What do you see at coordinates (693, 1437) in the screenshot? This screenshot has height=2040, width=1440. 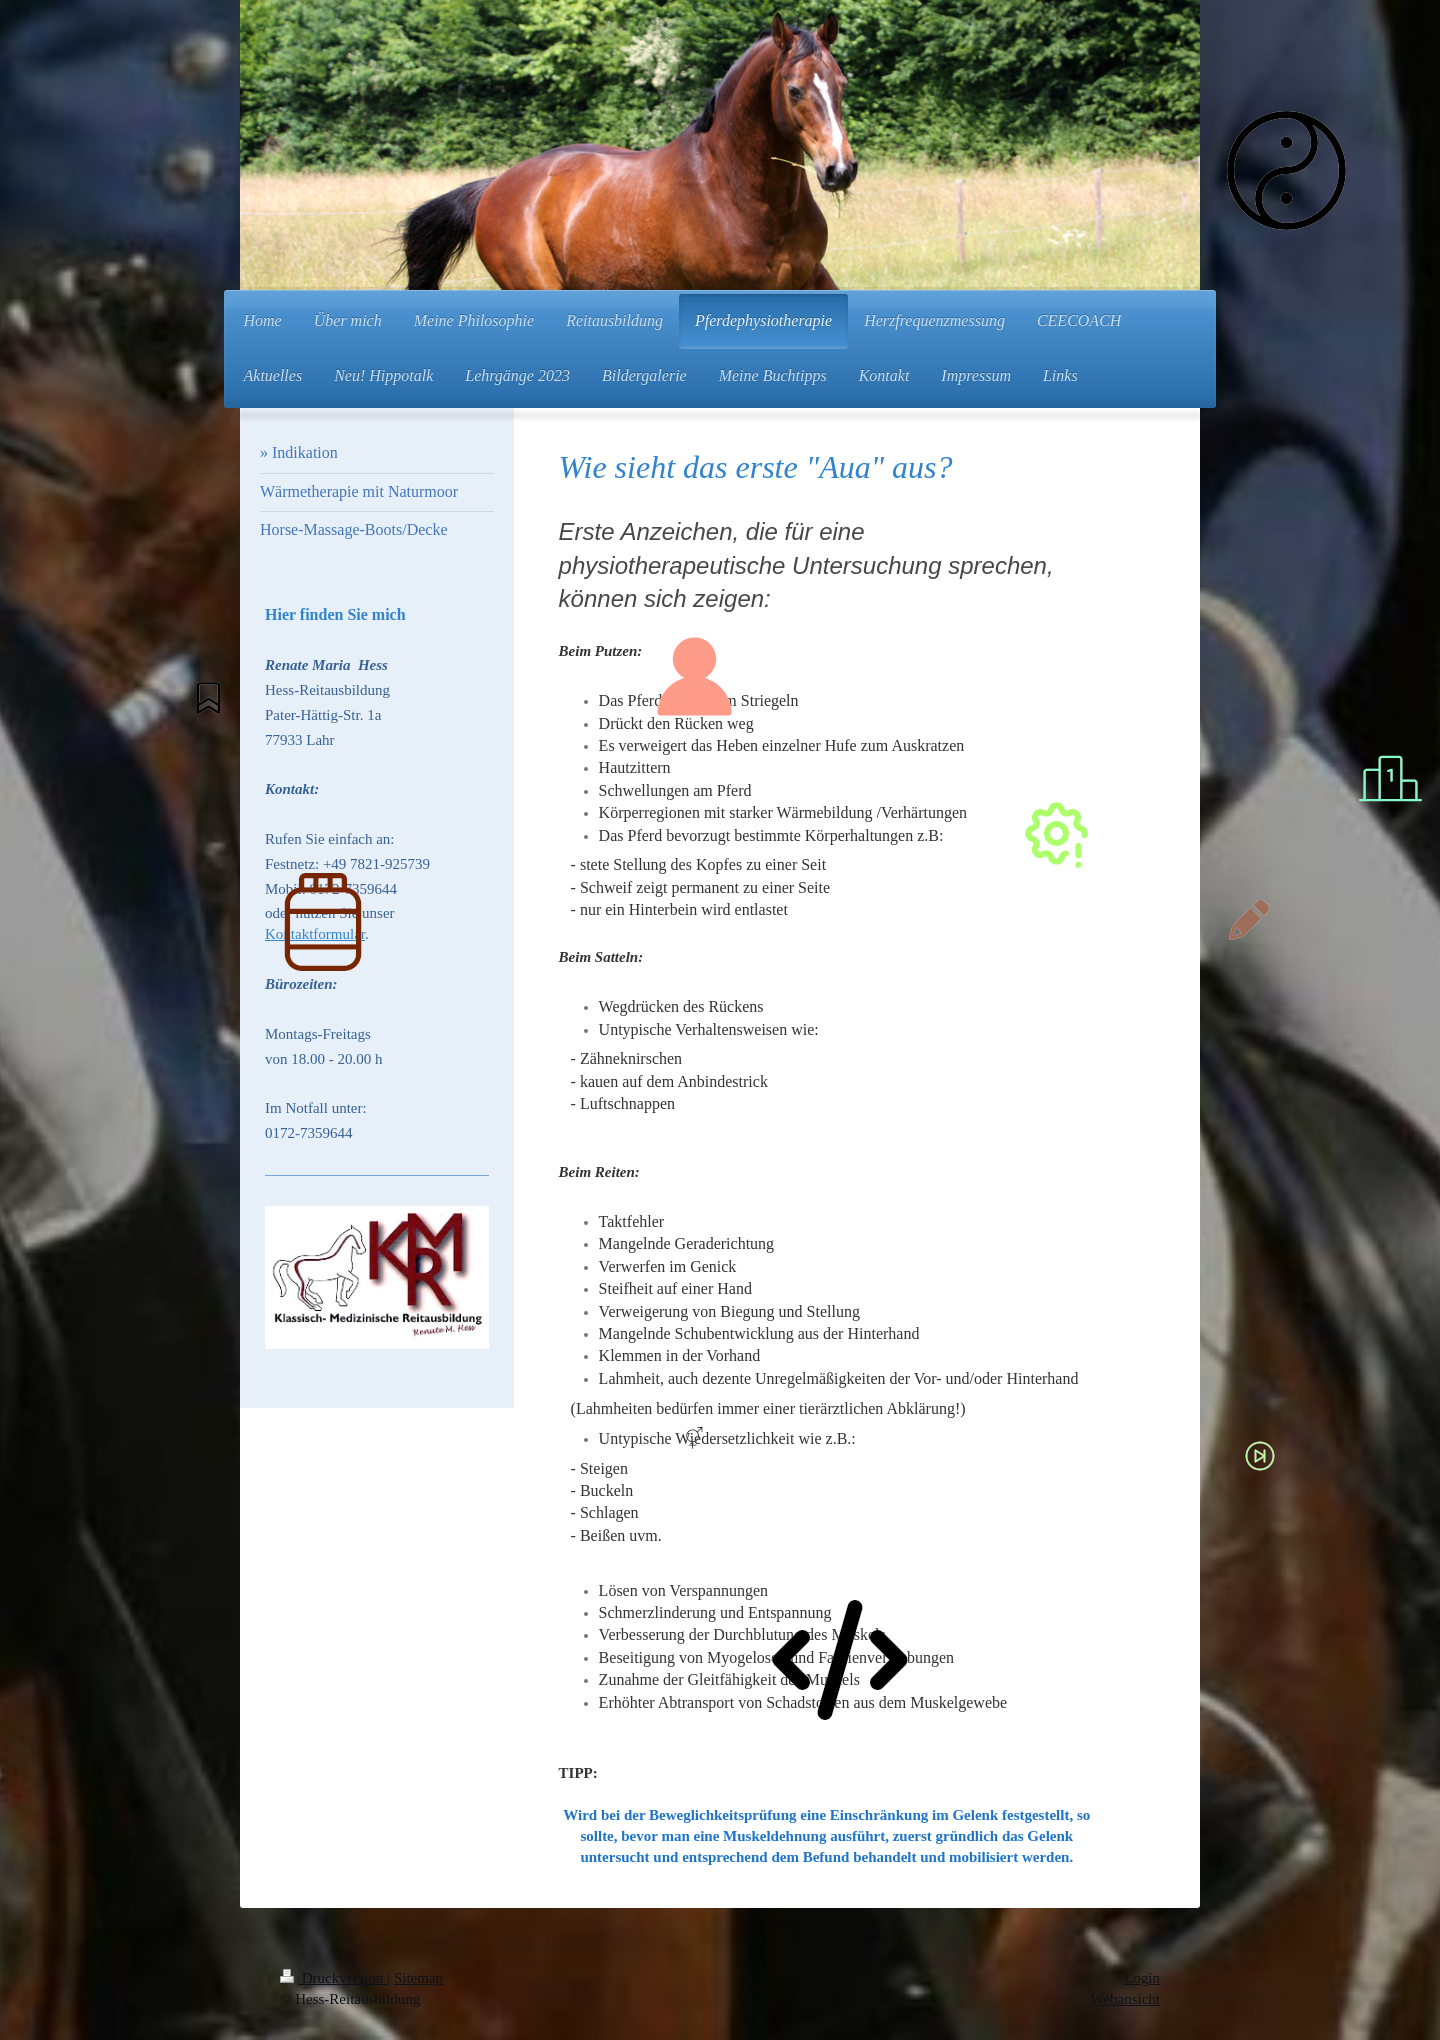 I see `select intersex gender identity option` at bounding box center [693, 1437].